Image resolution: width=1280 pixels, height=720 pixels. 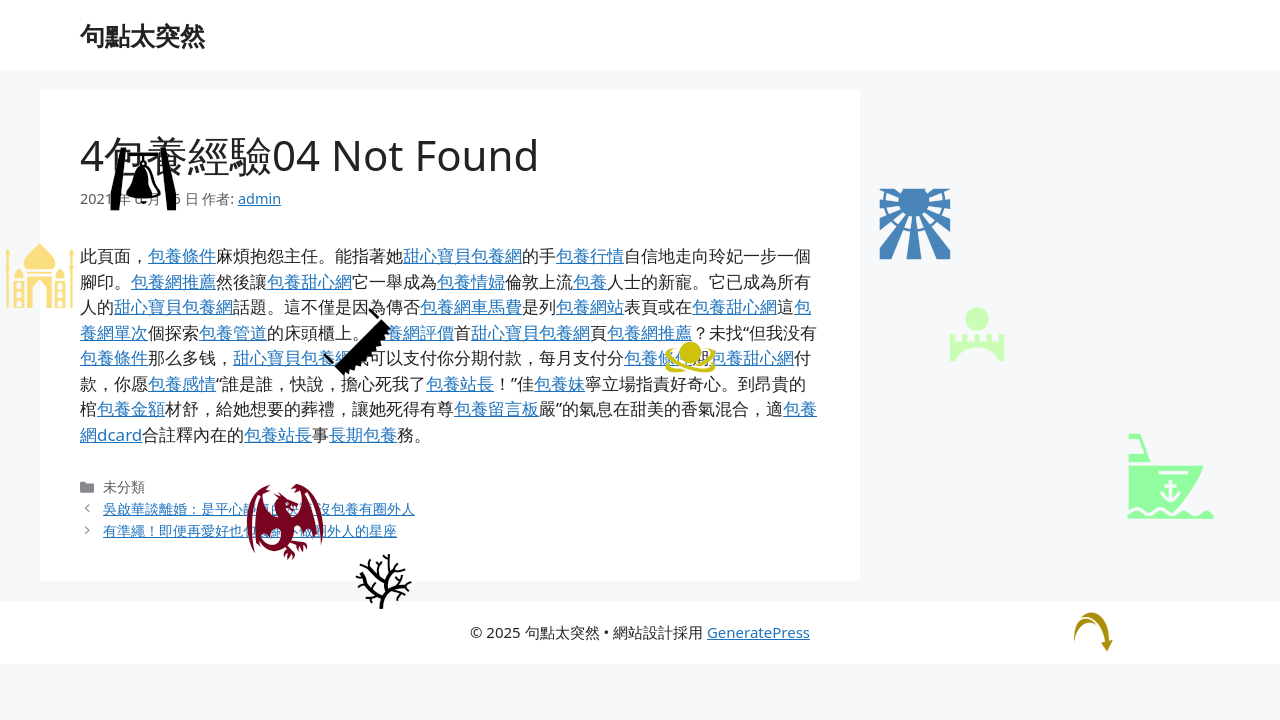 I want to click on carillon or bell tower instrument, so click(x=143, y=179).